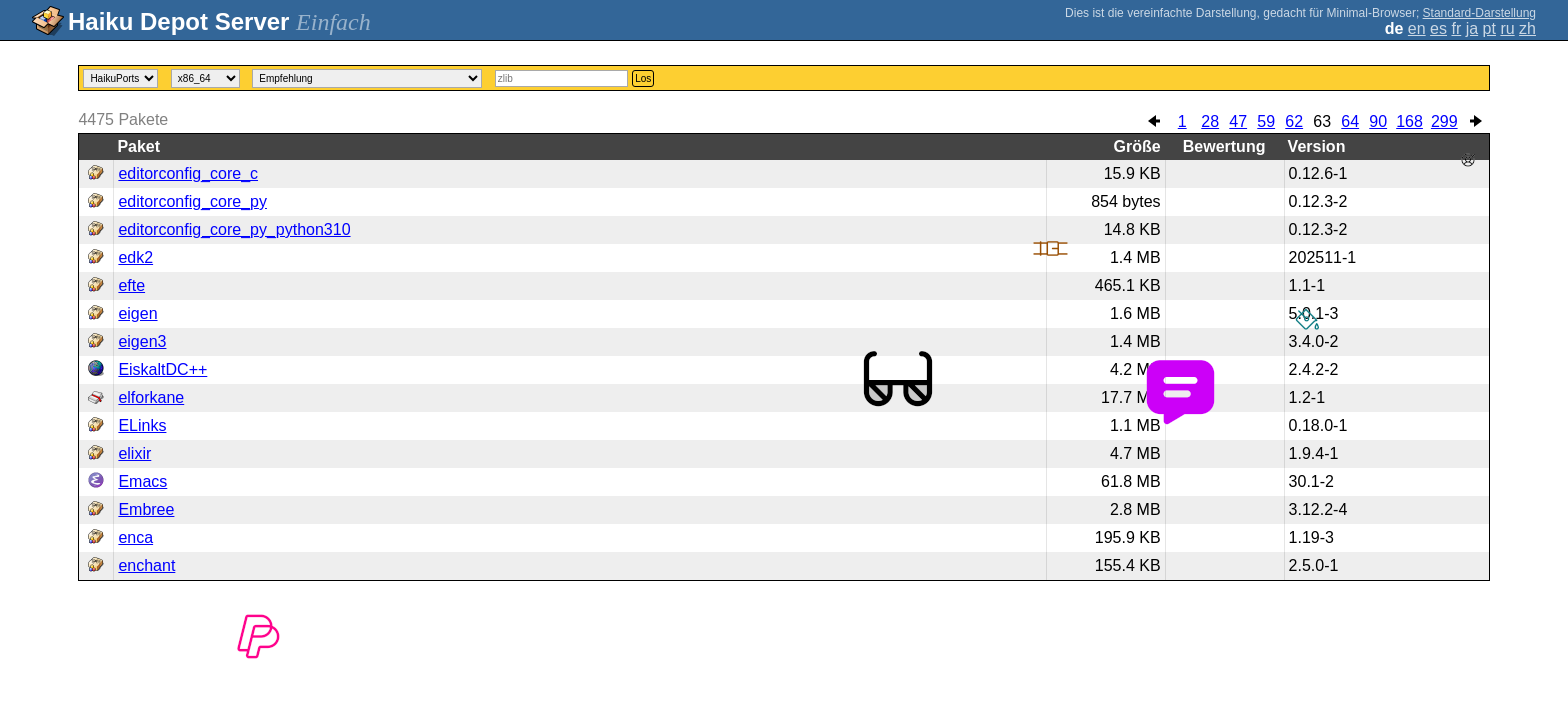 The width and height of the screenshot is (1568, 720). Describe the element at coordinates (1307, 320) in the screenshot. I see `fill an area with color` at that location.